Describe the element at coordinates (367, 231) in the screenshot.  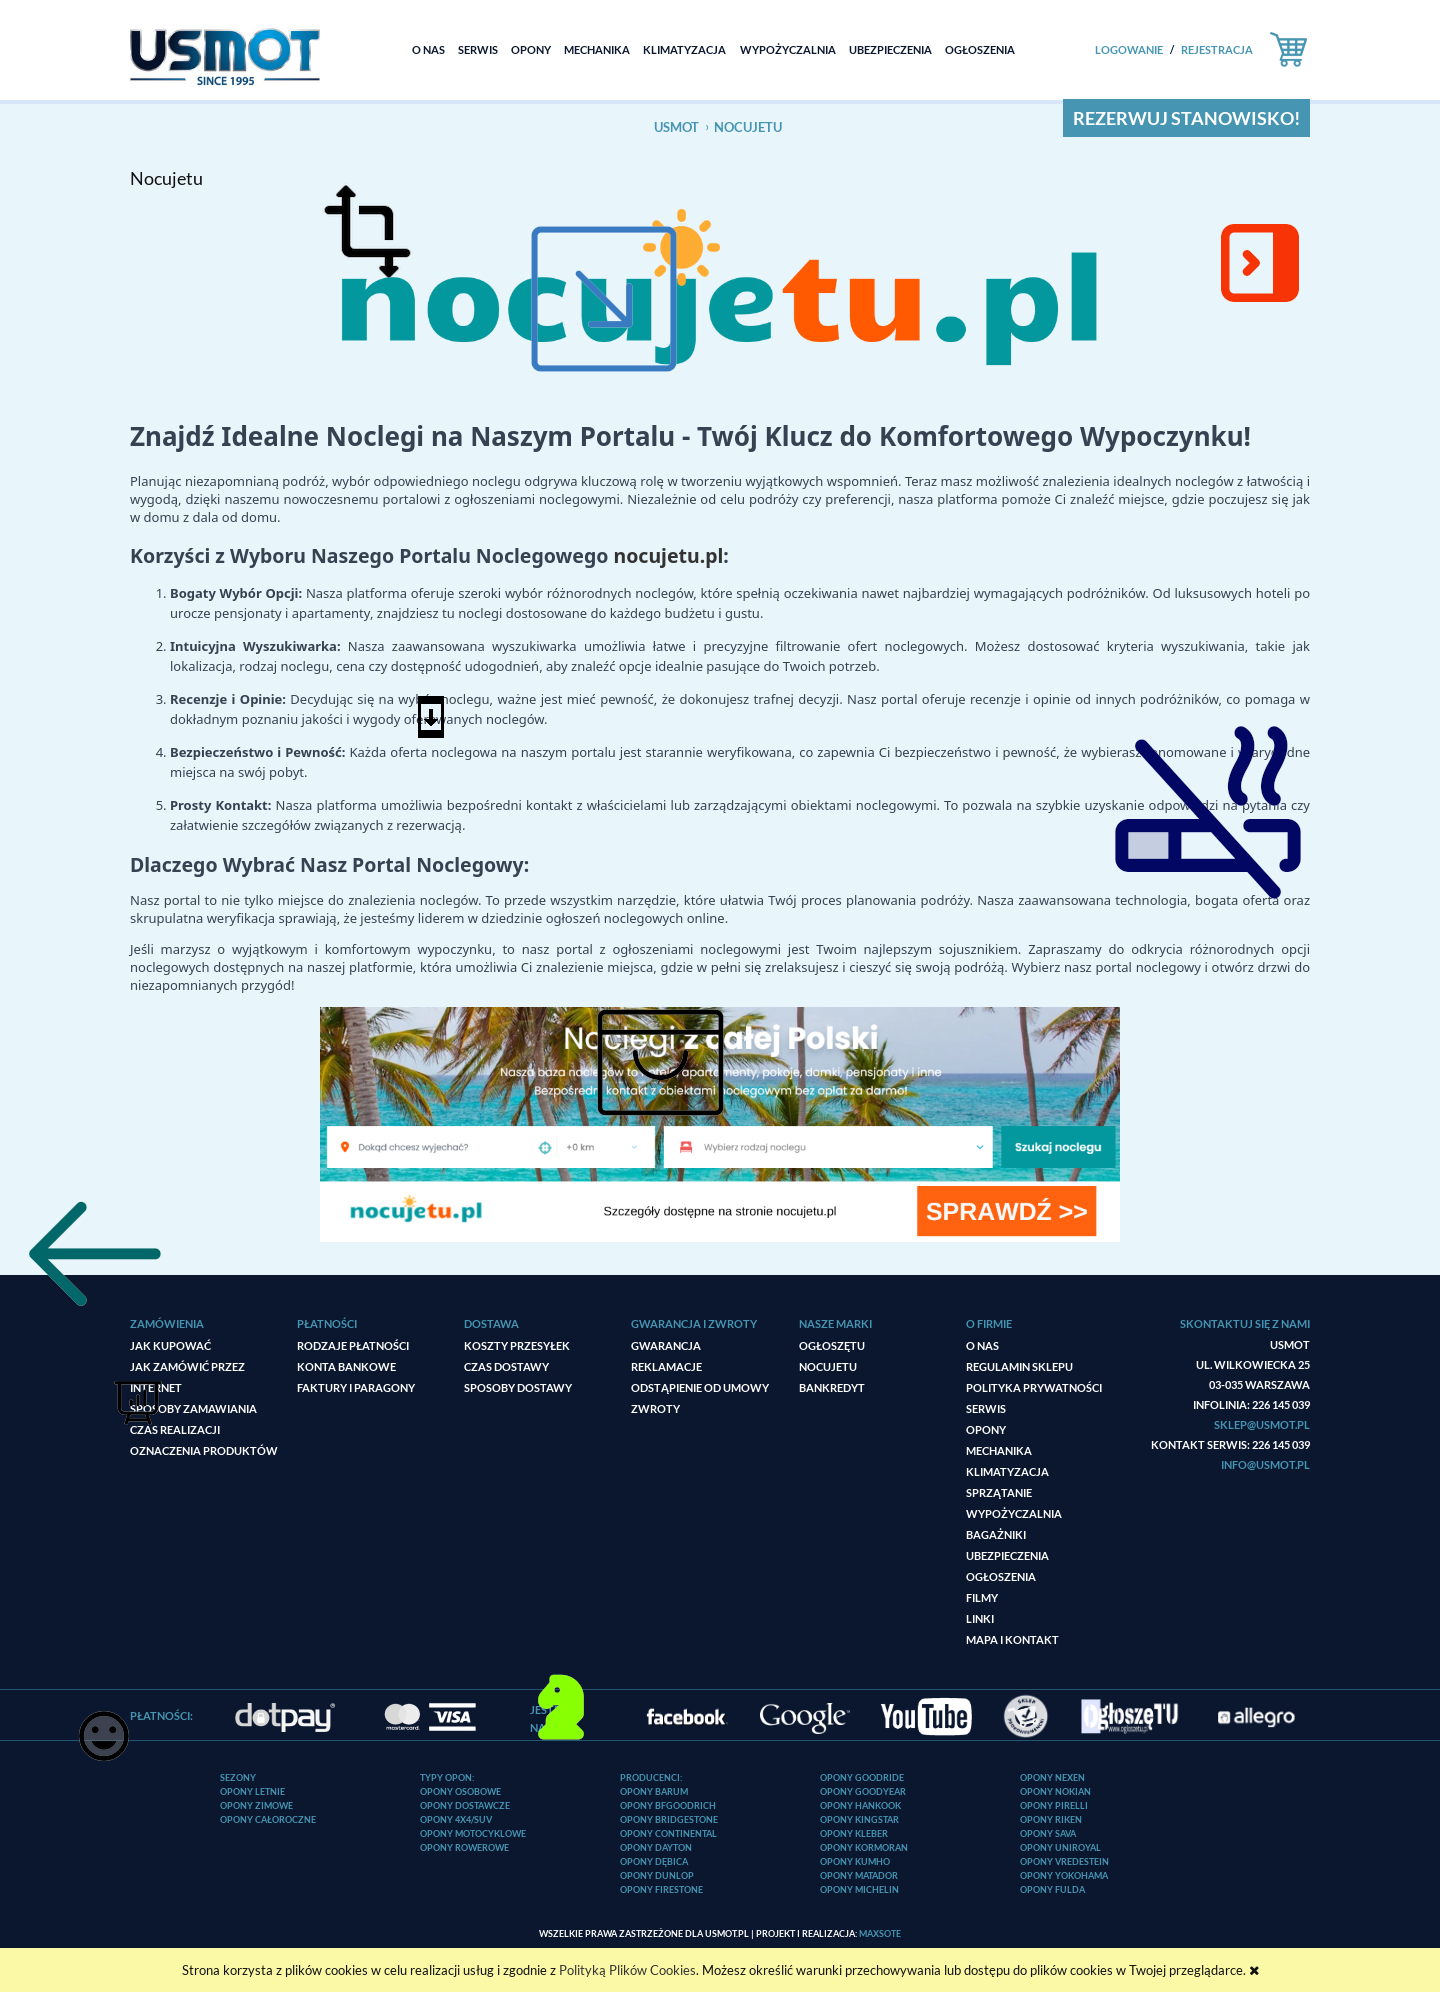
I see `transform or resize an image` at that location.